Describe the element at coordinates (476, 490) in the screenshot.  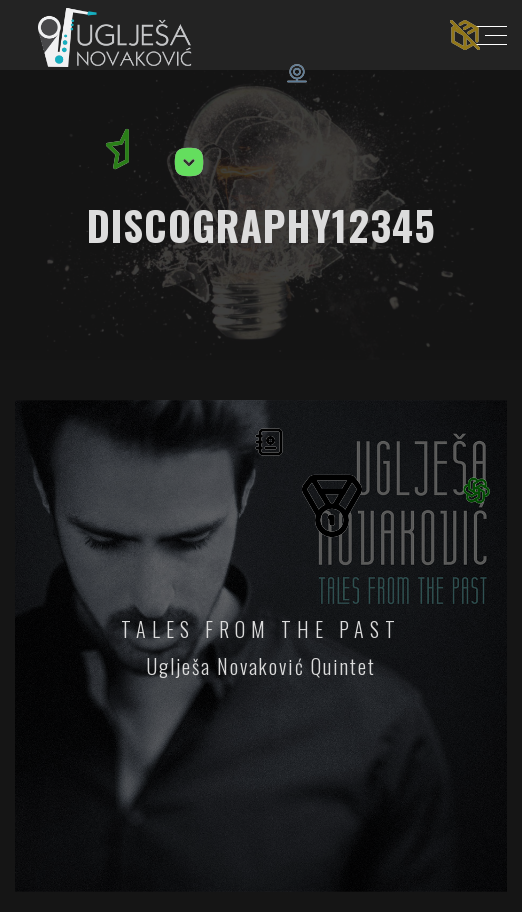
I see `access OpenAI services or chatbot` at that location.